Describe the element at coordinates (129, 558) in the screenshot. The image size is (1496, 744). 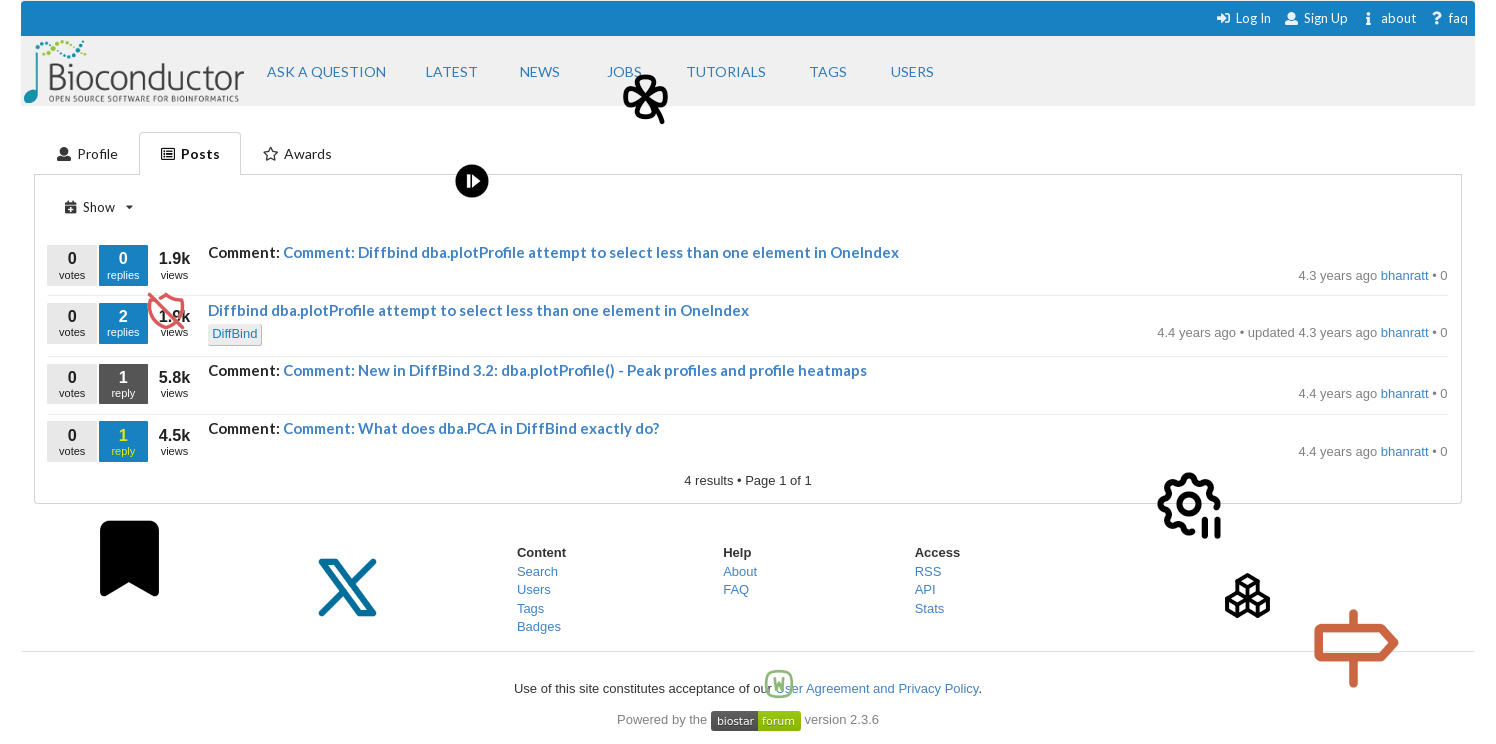
I see `save this item for later` at that location.